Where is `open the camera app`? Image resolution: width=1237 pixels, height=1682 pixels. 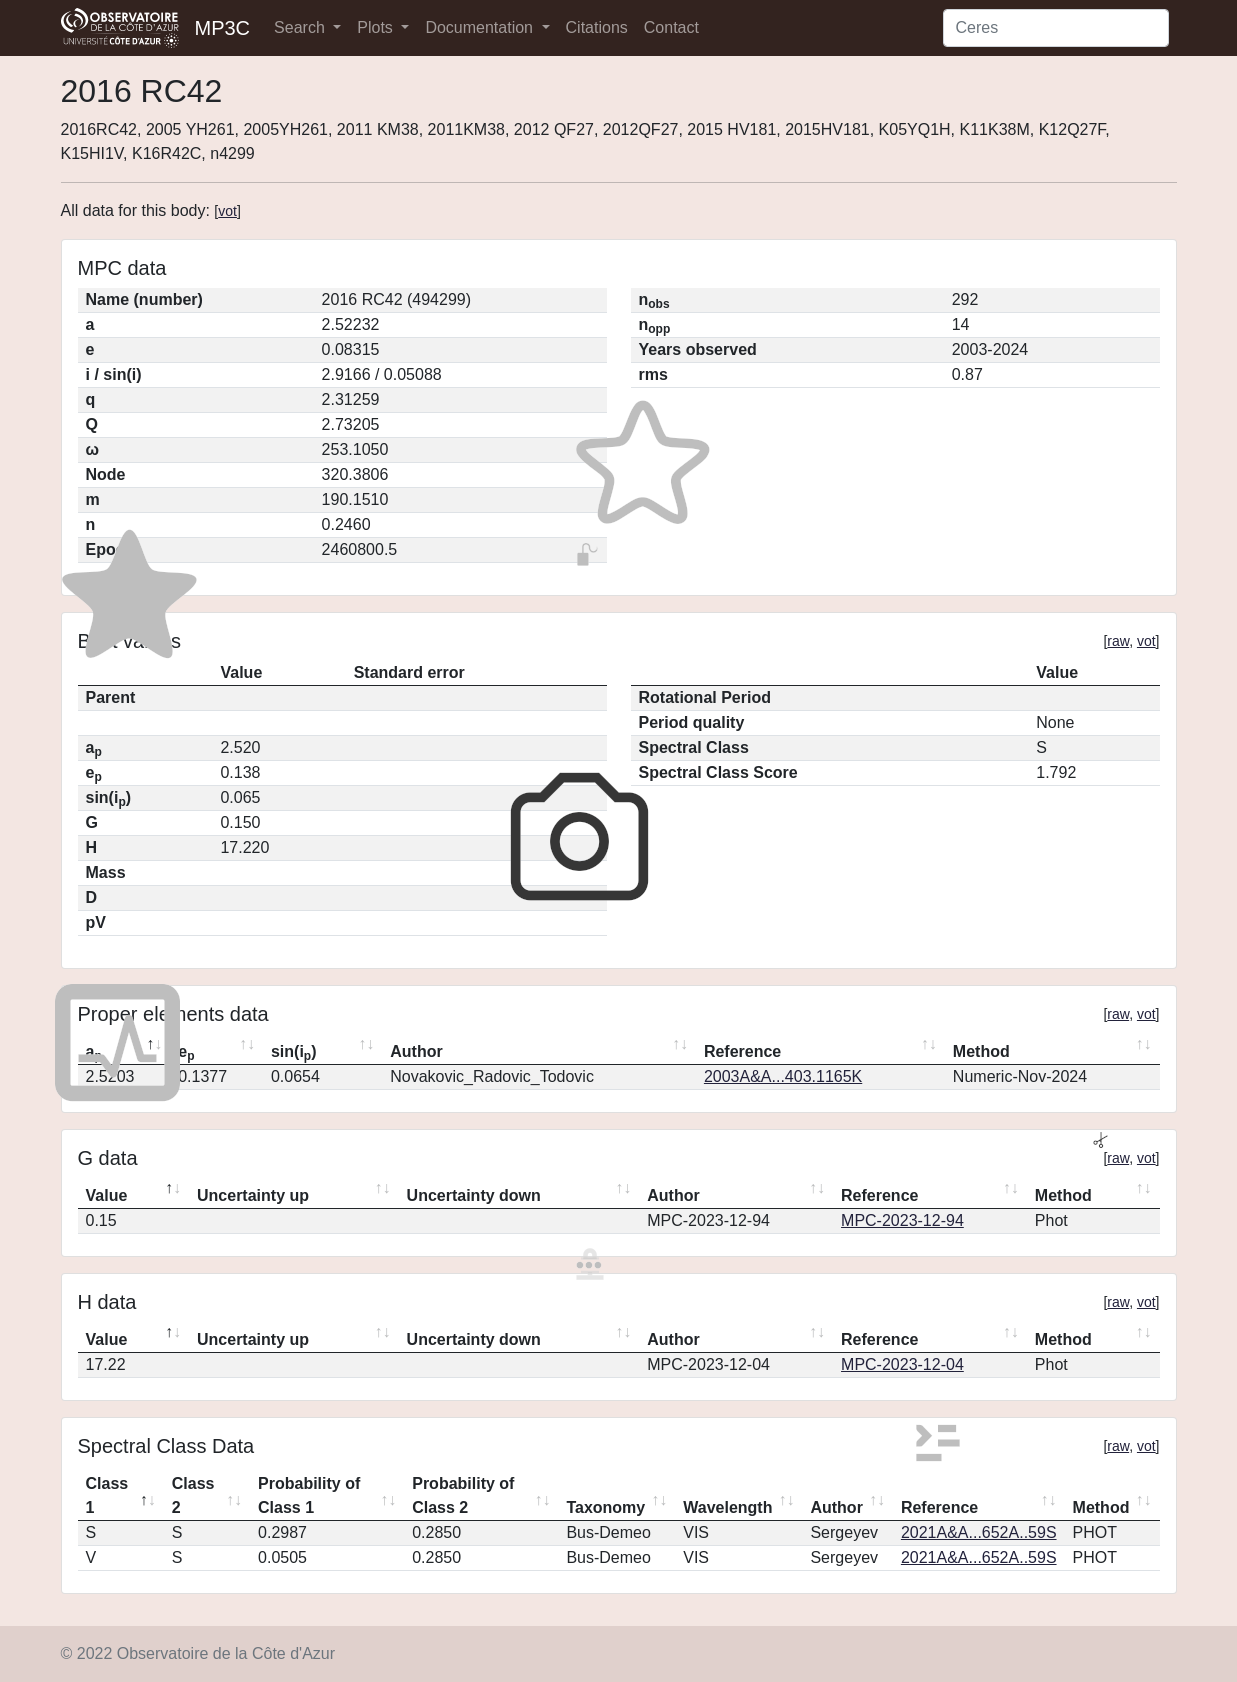 open the camera app is located at coordinates (579, 841).